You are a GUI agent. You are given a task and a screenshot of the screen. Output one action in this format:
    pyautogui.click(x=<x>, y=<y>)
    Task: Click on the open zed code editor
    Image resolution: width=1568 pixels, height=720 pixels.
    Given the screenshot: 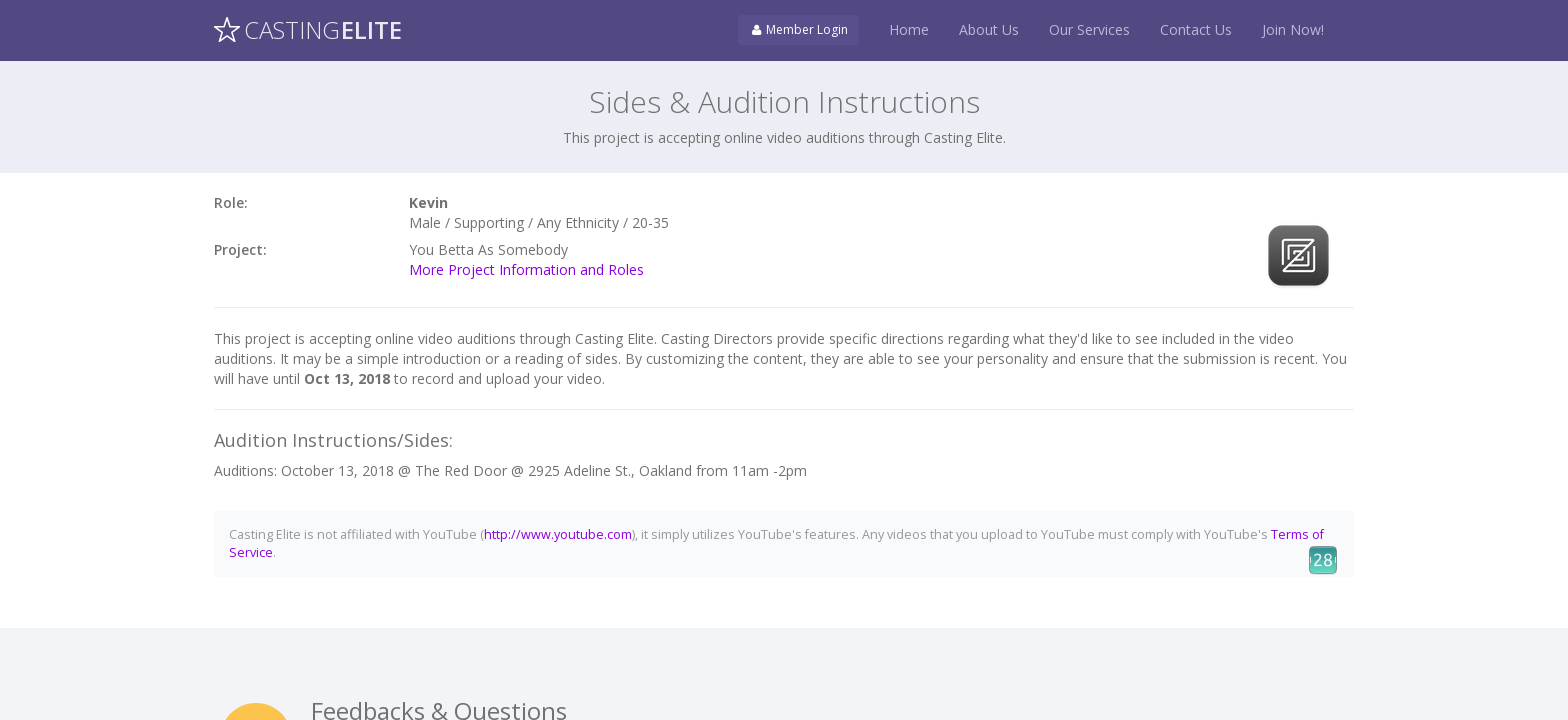 What is the action you would take?
    pyautogui.click(x=1298, y=255)
    